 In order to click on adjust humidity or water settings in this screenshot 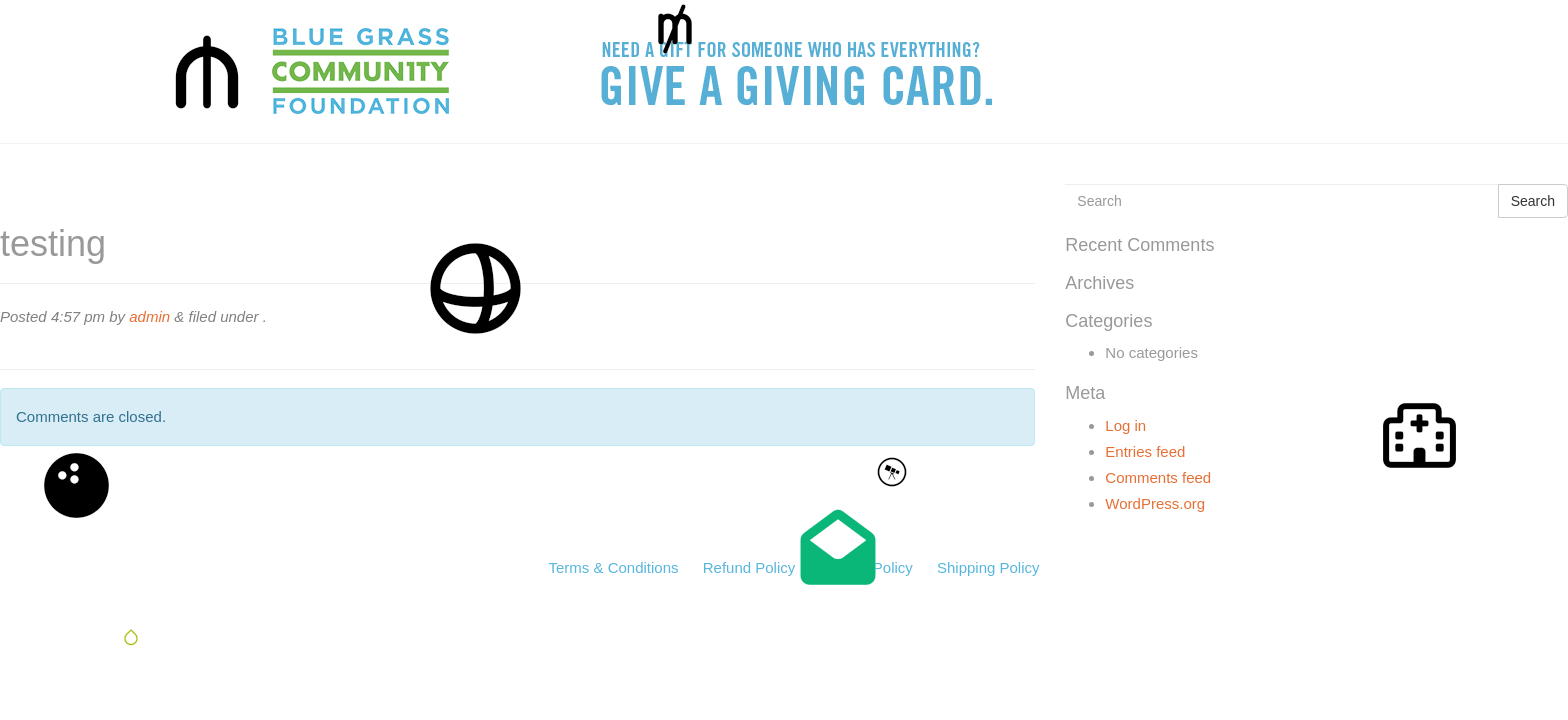, I will do `click(131, 637)`.